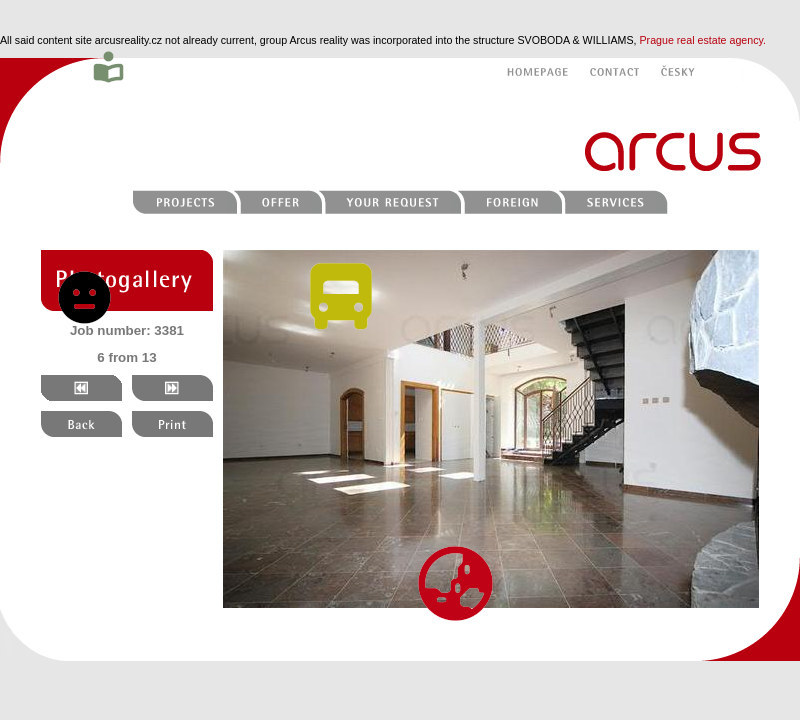  Describe the element at coordinates (341, 294) in the screenshot. I see `view delivery or shipping status` at that location.